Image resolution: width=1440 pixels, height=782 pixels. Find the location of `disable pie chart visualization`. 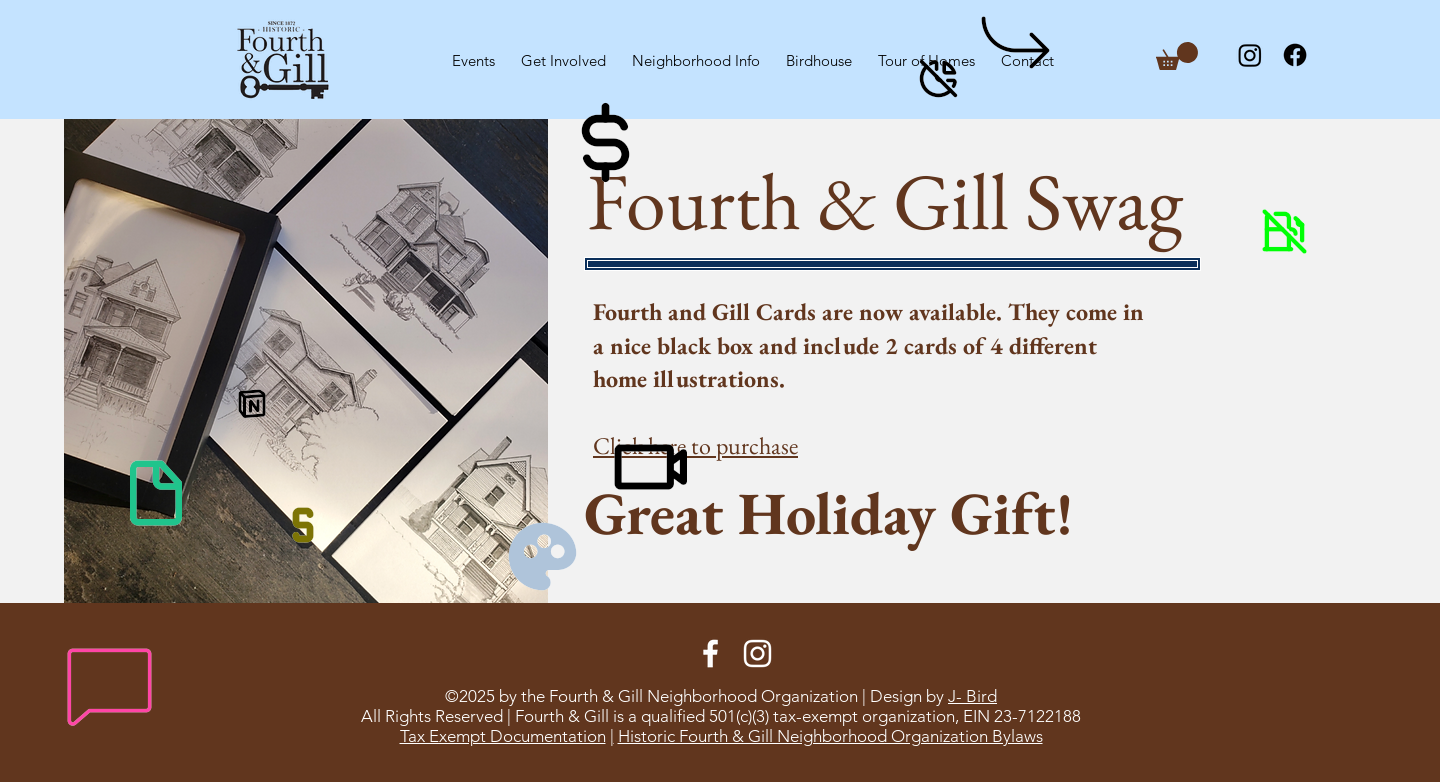

disable pie chart visualization is located at coordinates (938, 78).